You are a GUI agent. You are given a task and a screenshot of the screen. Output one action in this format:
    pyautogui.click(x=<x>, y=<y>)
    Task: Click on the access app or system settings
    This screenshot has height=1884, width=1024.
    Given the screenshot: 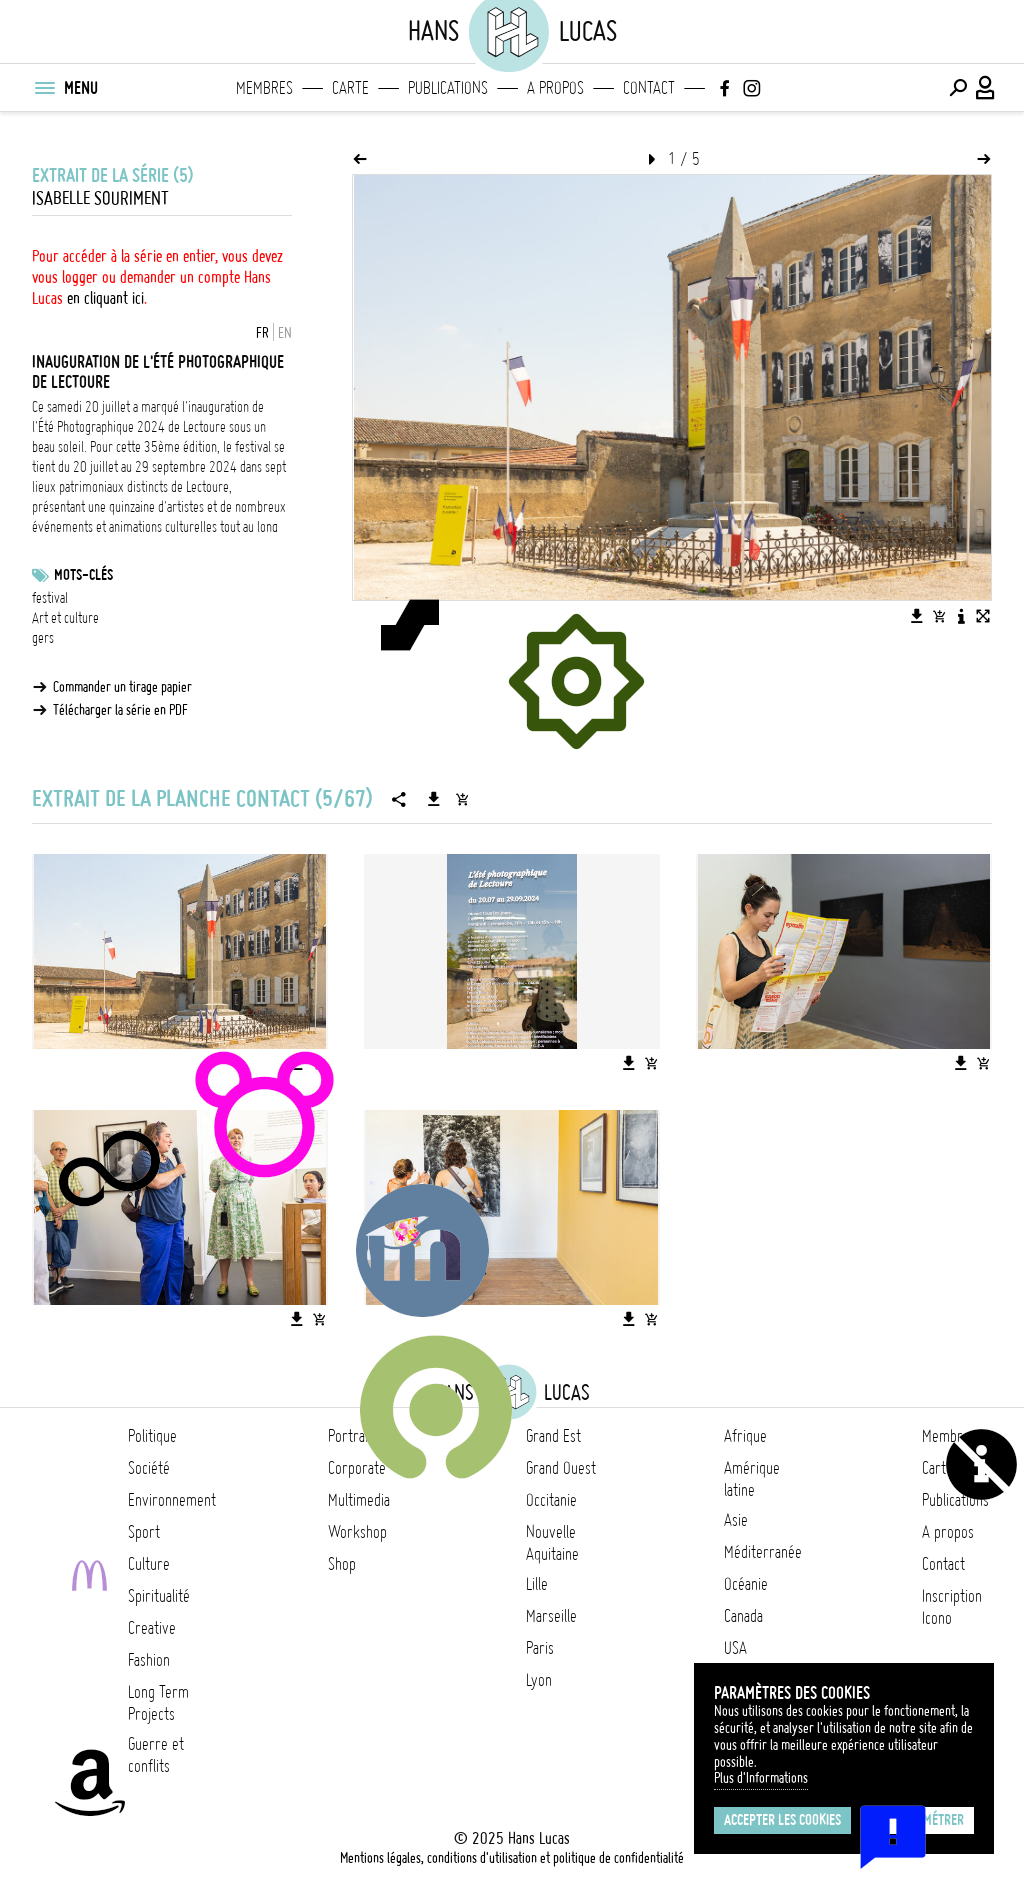 What is the action you would take?
    pyautogui.click(x=576, y=681)
    